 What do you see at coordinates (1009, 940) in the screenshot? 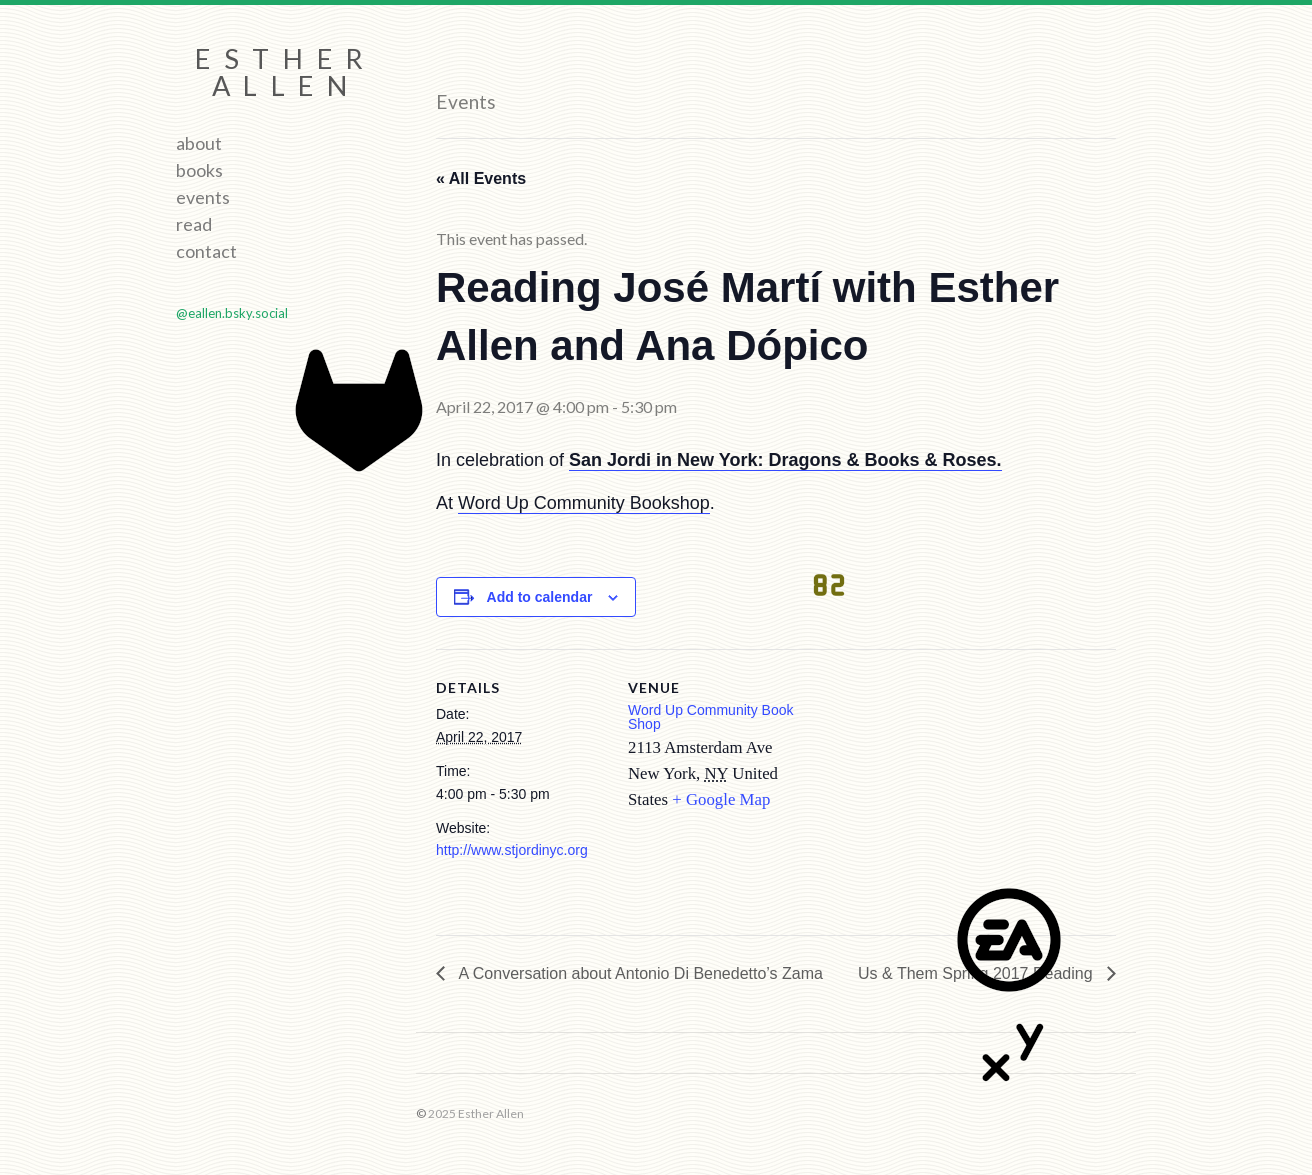
I see `Electronic Arts (EA) brand logo` at bounding box center [1009, 940].